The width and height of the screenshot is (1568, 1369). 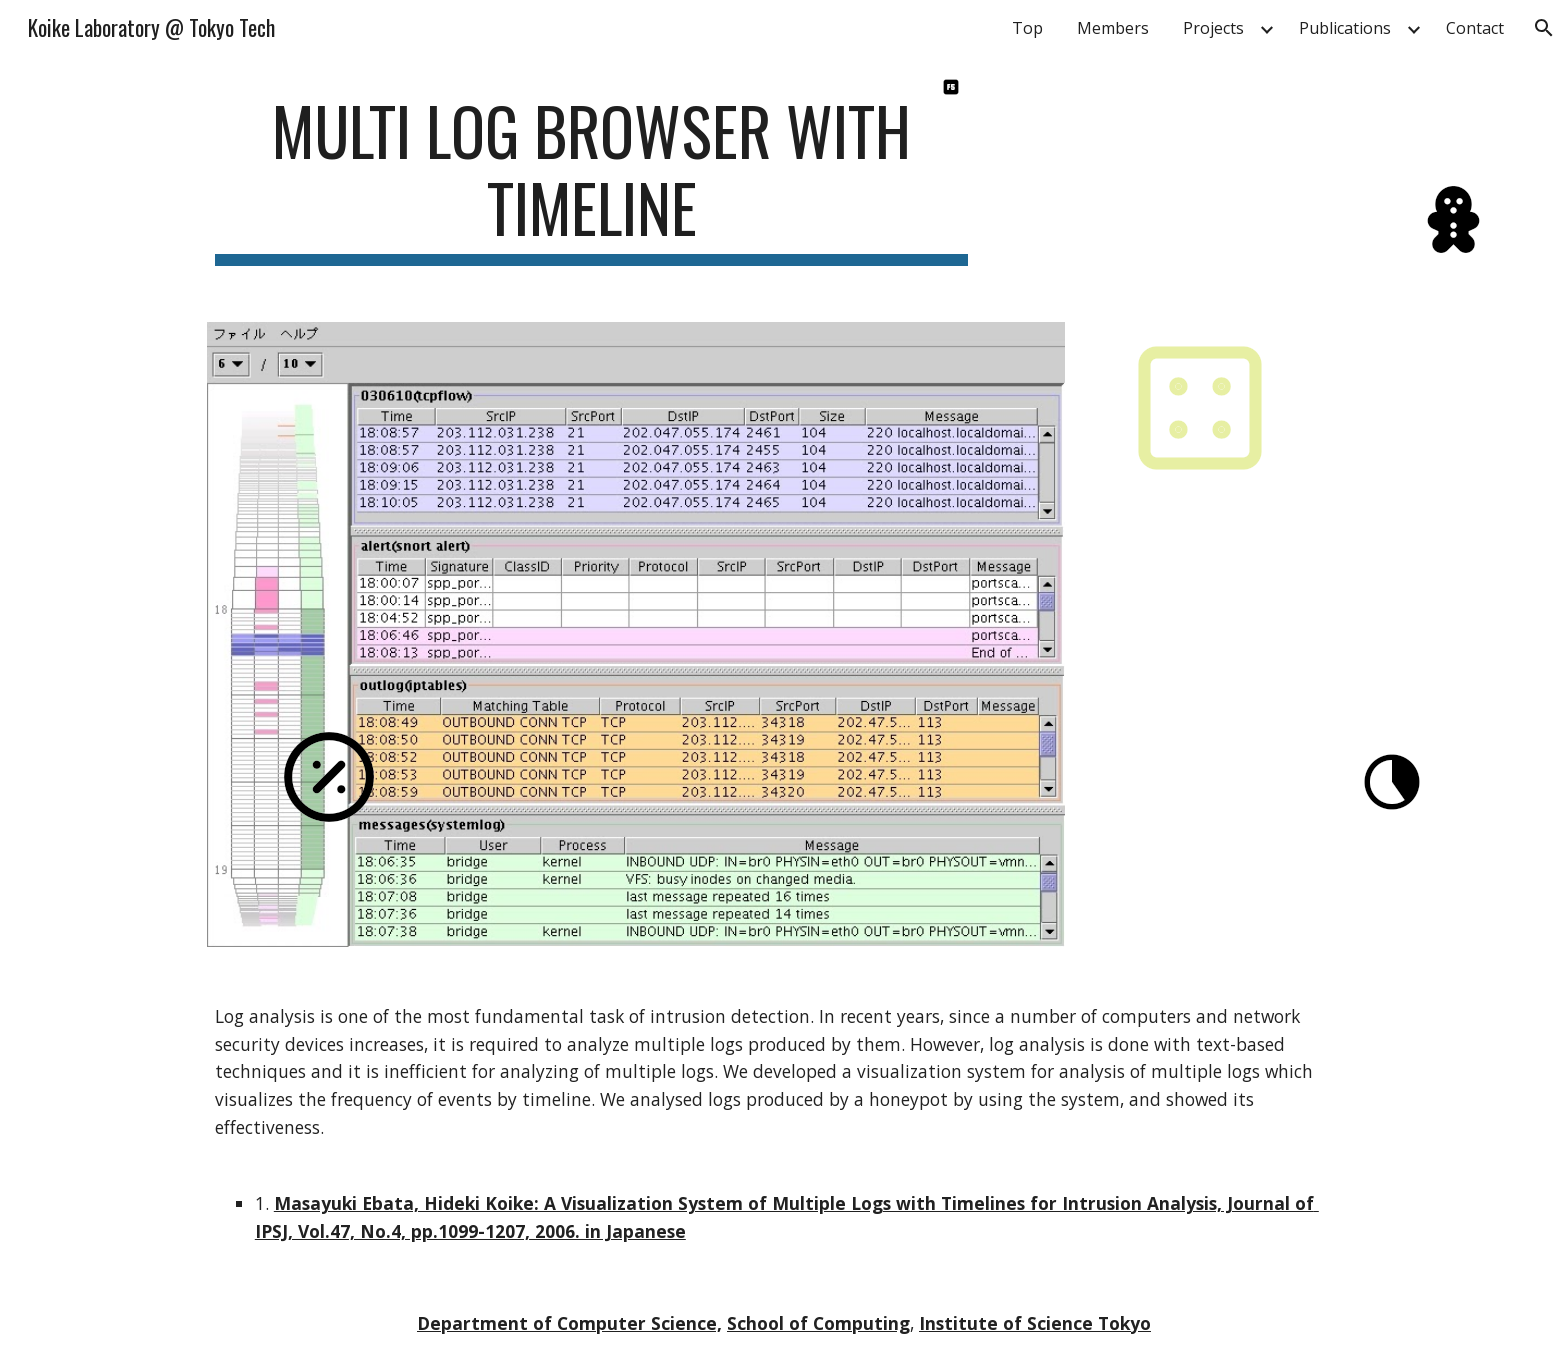 I want to click on roll the dice or generate a random result, so click(x=1200, y=408).